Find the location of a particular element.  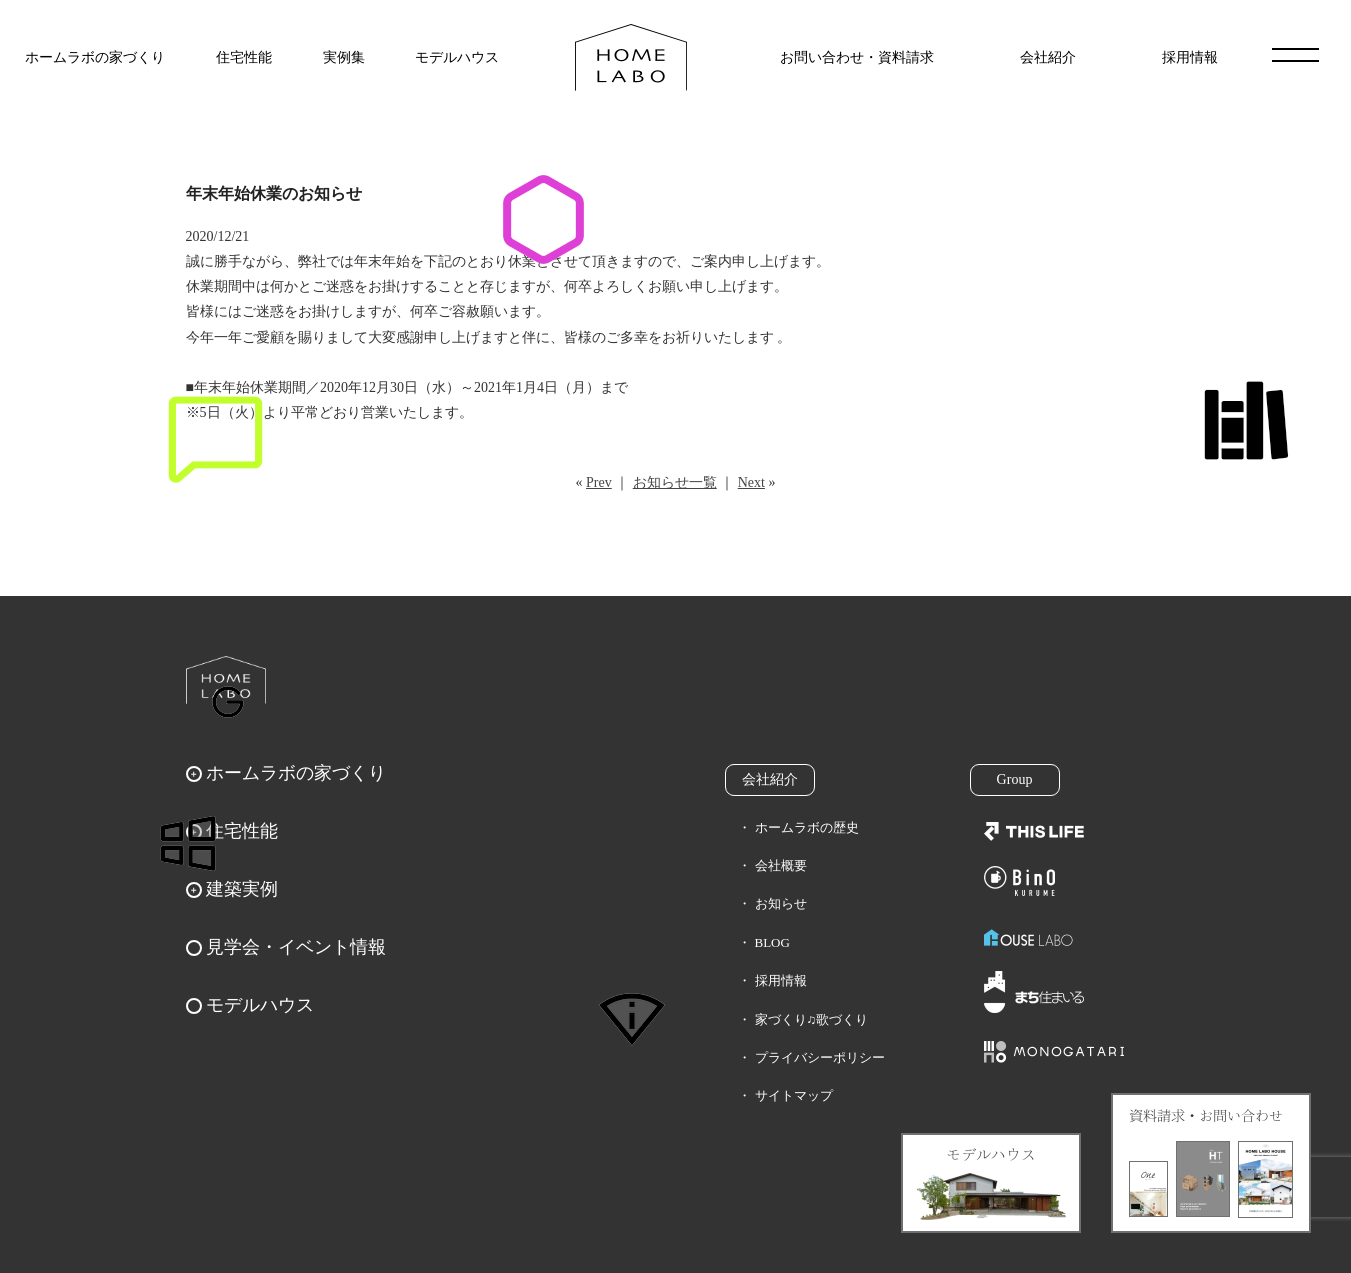

indicates a hexagonal shape or geometric element is located at coordinates (543, 219).